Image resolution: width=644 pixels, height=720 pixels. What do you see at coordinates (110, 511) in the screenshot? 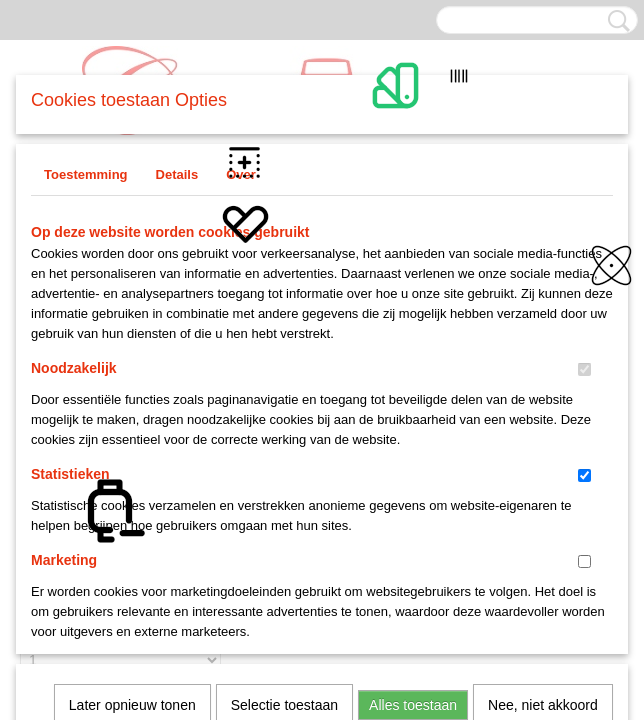
I see `remove a paired smartwatch` at bounding box center [110, 511].